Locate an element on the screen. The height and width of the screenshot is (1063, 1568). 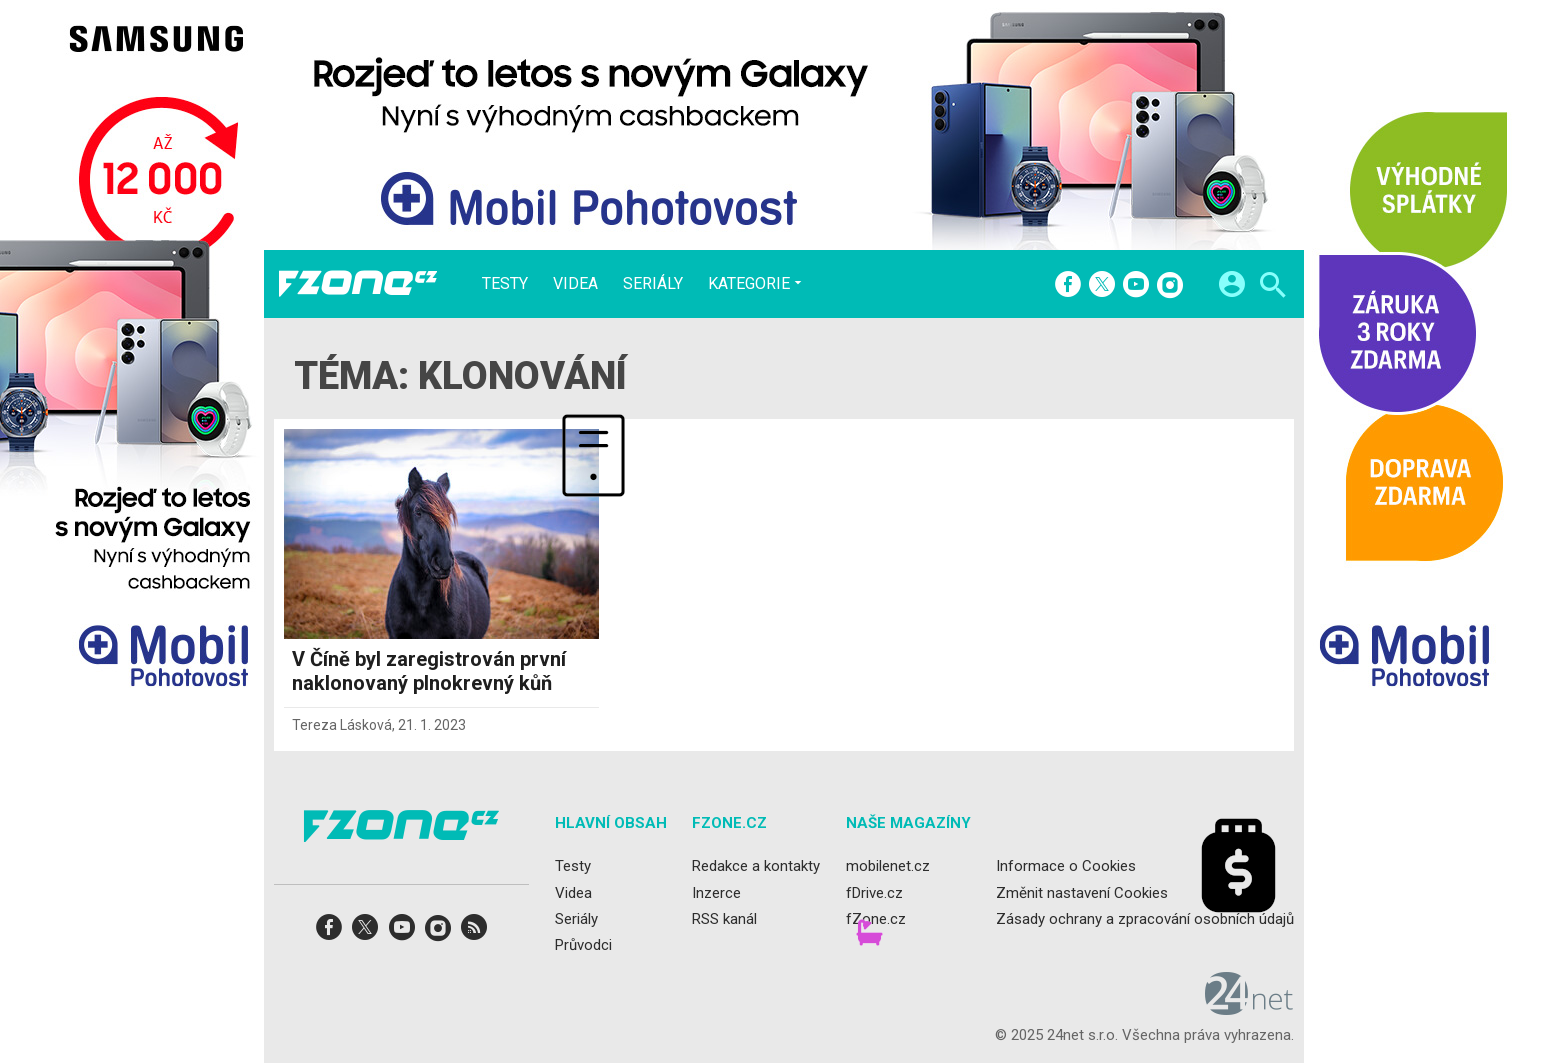
access server or desktop computer settings is located at coordinates (593, 455).